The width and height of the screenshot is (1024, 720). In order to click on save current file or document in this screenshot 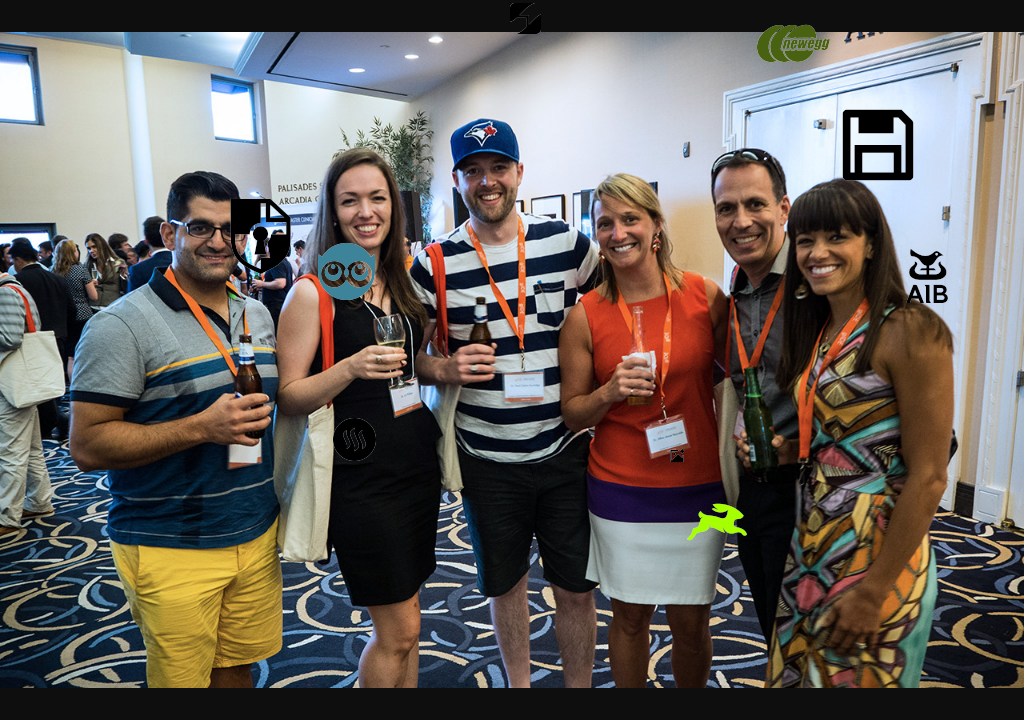, I will do `click(878, 145)`.